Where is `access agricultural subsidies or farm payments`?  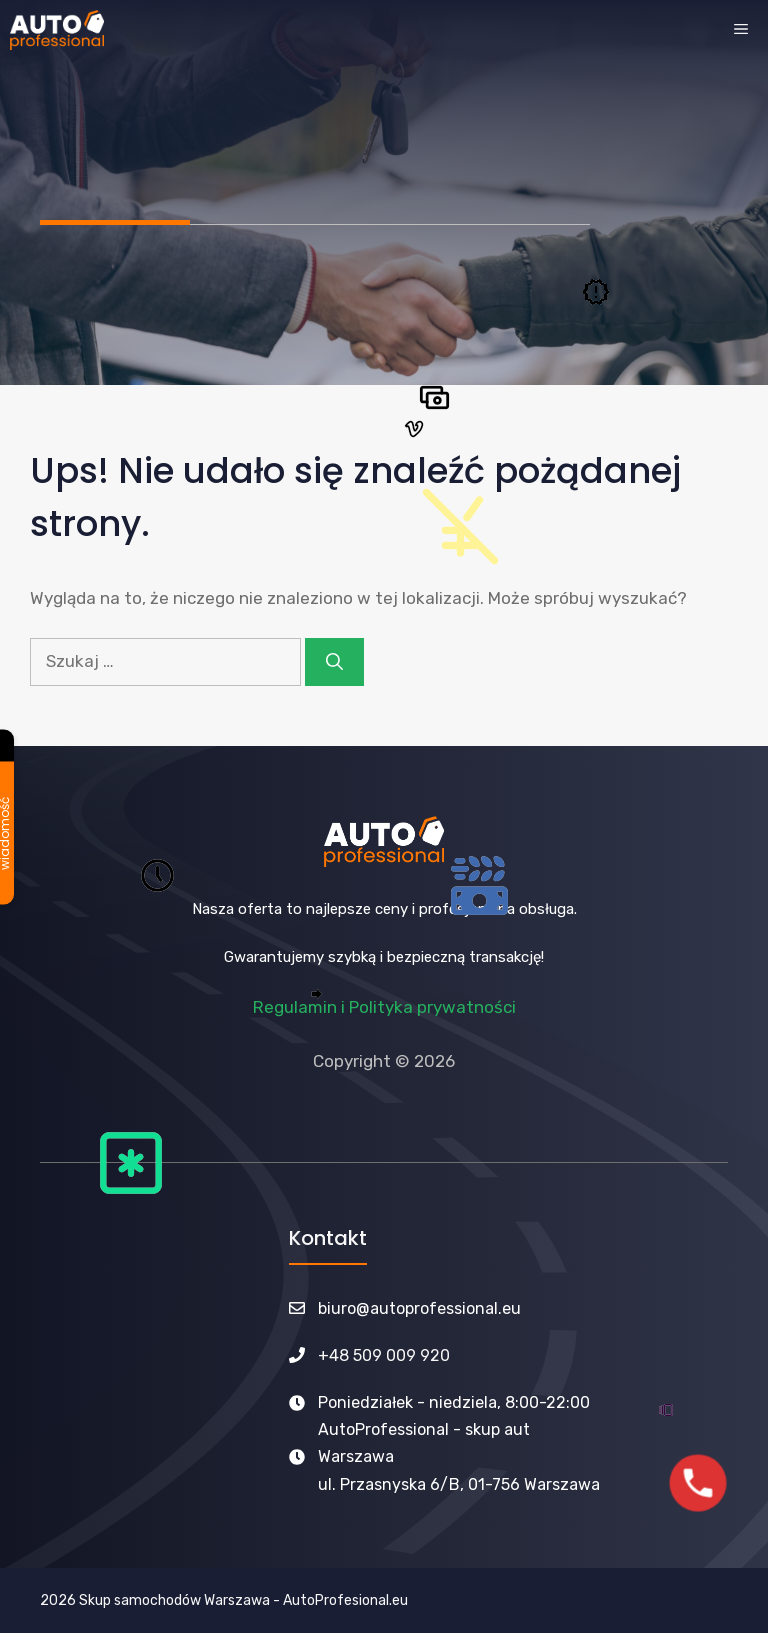 access agricultural subsidies or farm payments is located at coordinates (479, 886).